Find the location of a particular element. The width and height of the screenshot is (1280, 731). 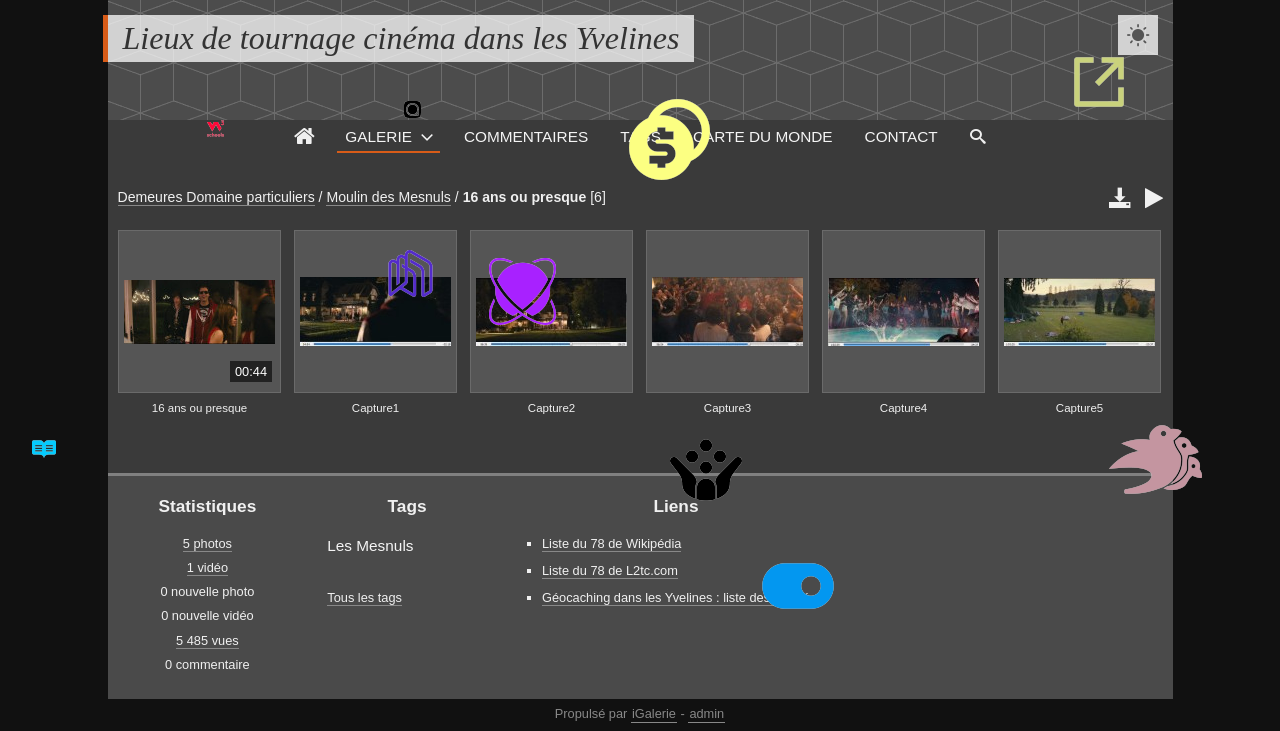

open link in a new window or tab is located at coordinates (1099, 82).